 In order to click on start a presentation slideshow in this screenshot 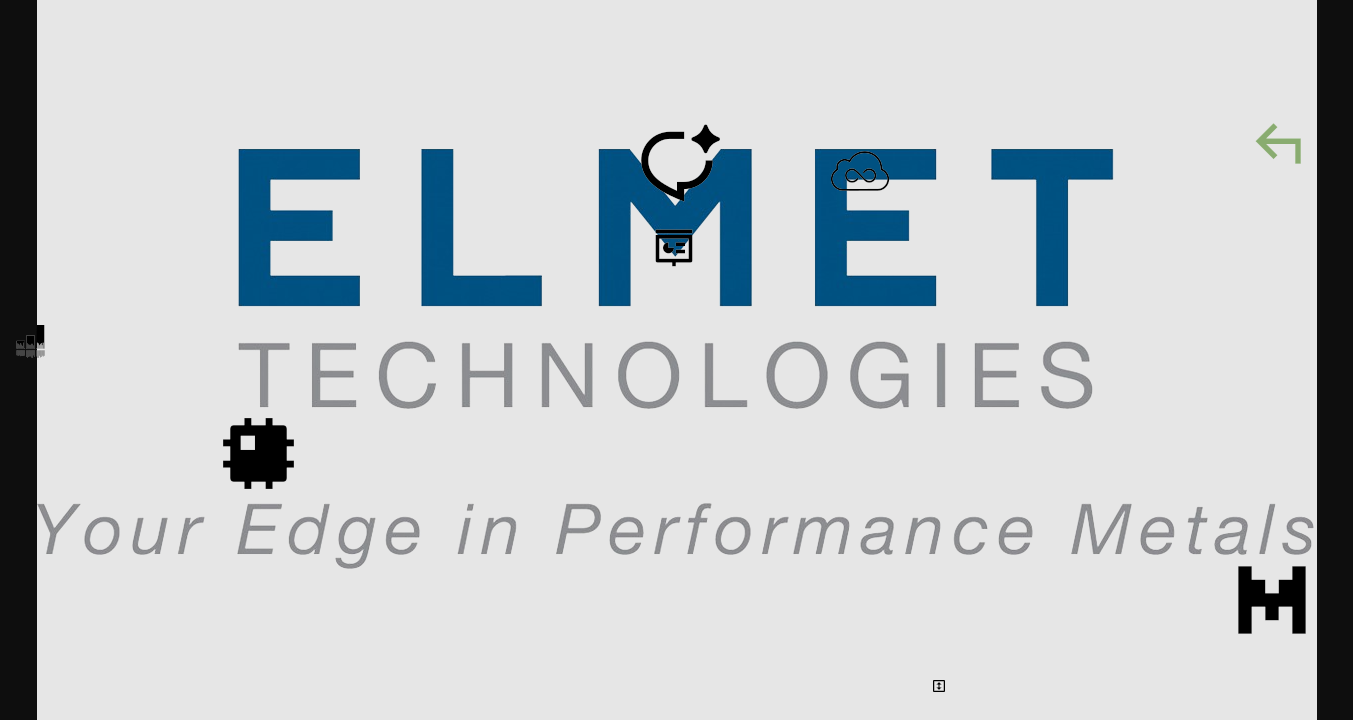, I will do `click(674, 246)`.